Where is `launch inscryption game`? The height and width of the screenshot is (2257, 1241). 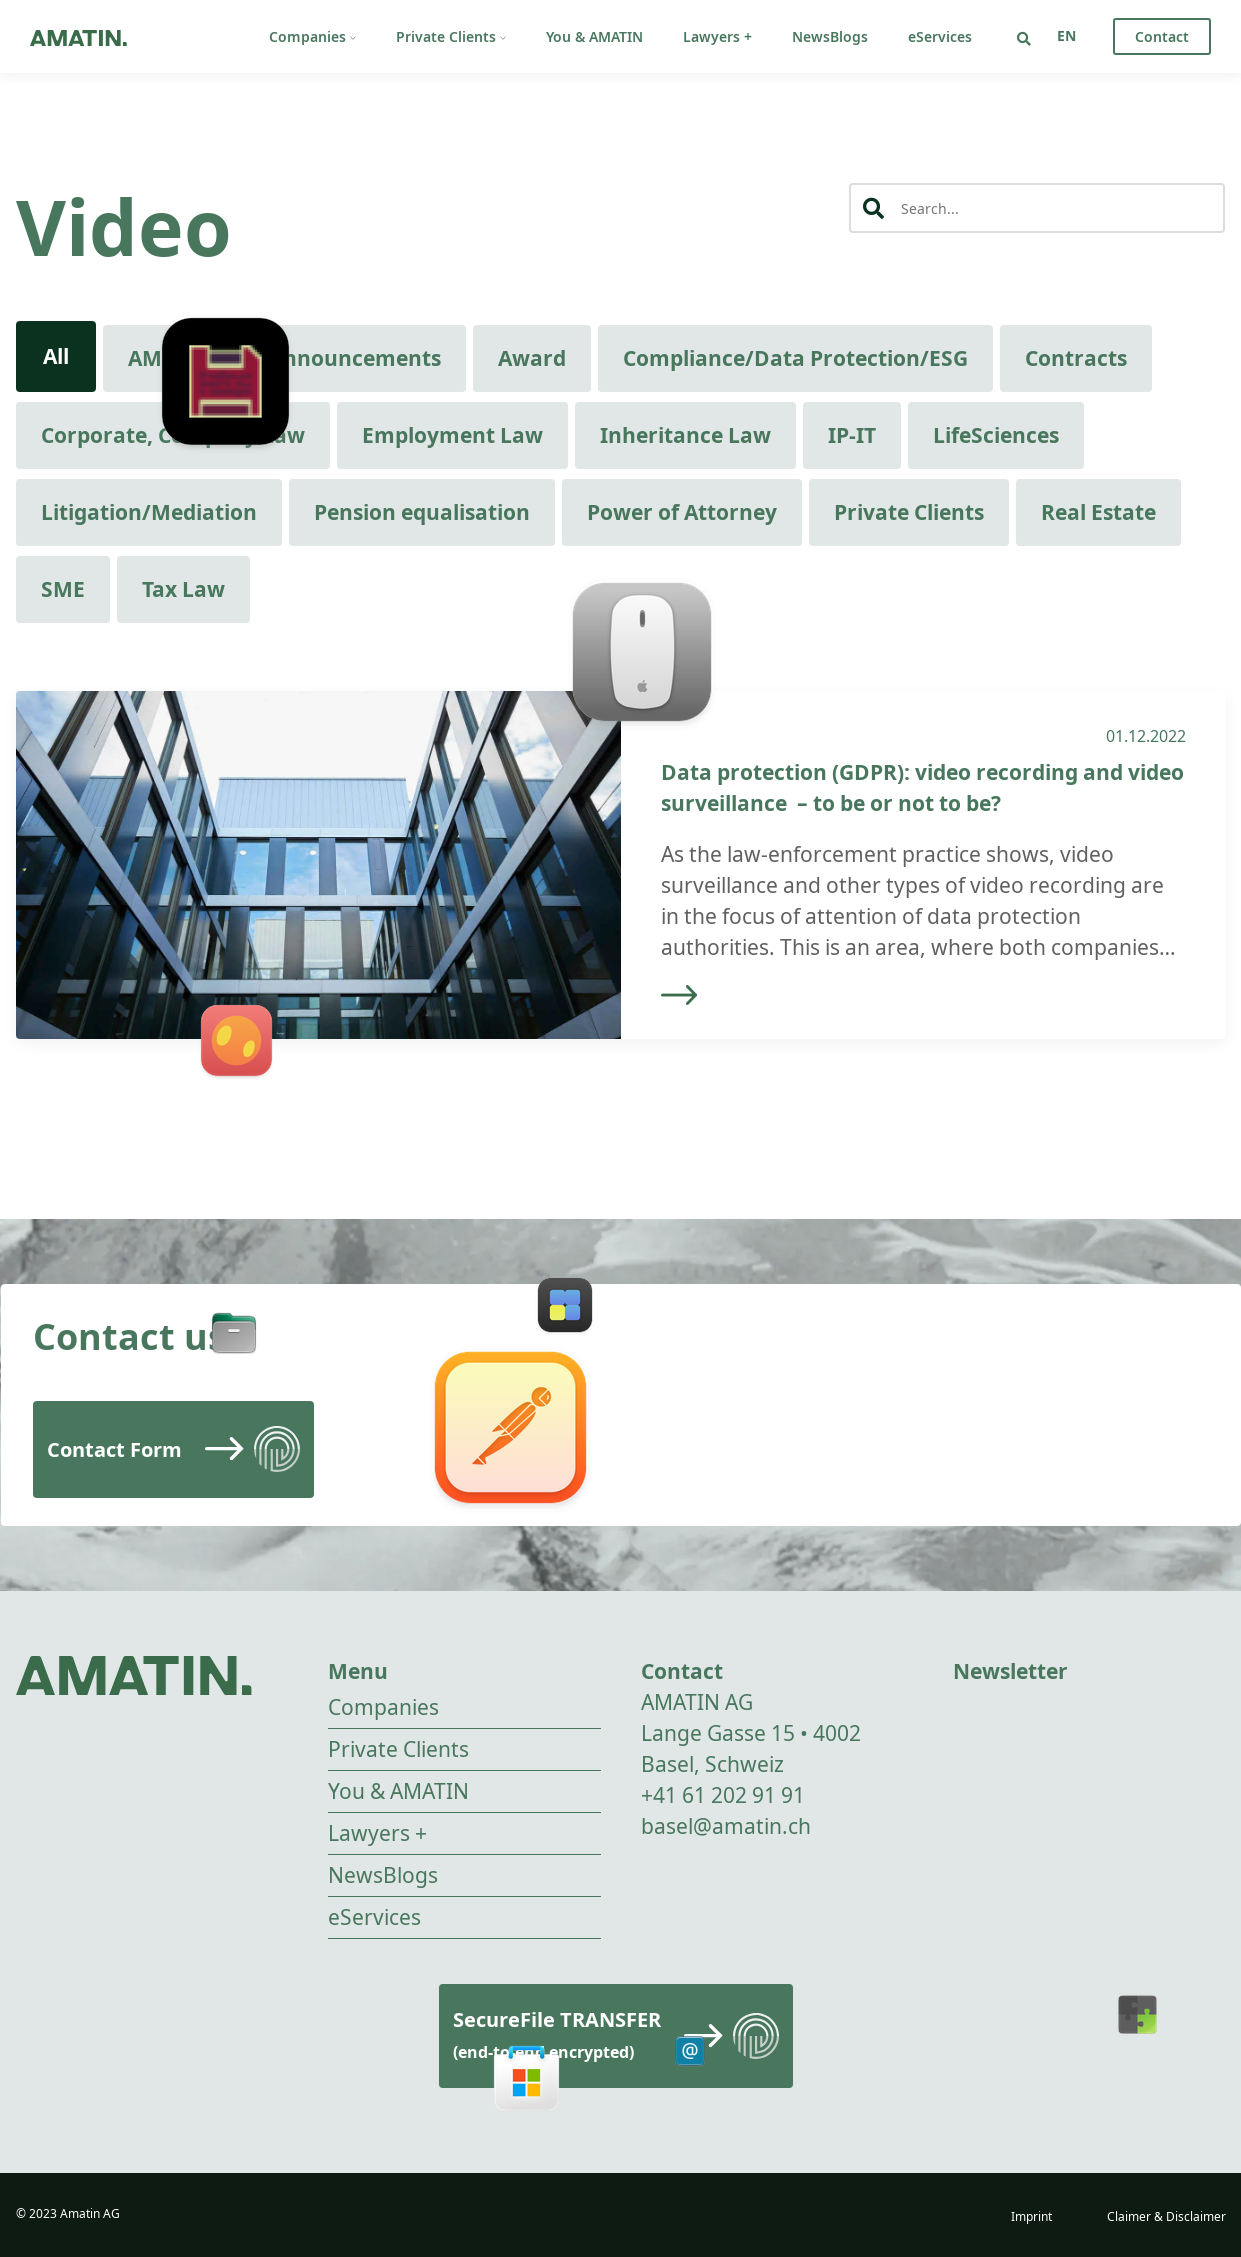
launch inscryption game is located at coordinates (225, 381).